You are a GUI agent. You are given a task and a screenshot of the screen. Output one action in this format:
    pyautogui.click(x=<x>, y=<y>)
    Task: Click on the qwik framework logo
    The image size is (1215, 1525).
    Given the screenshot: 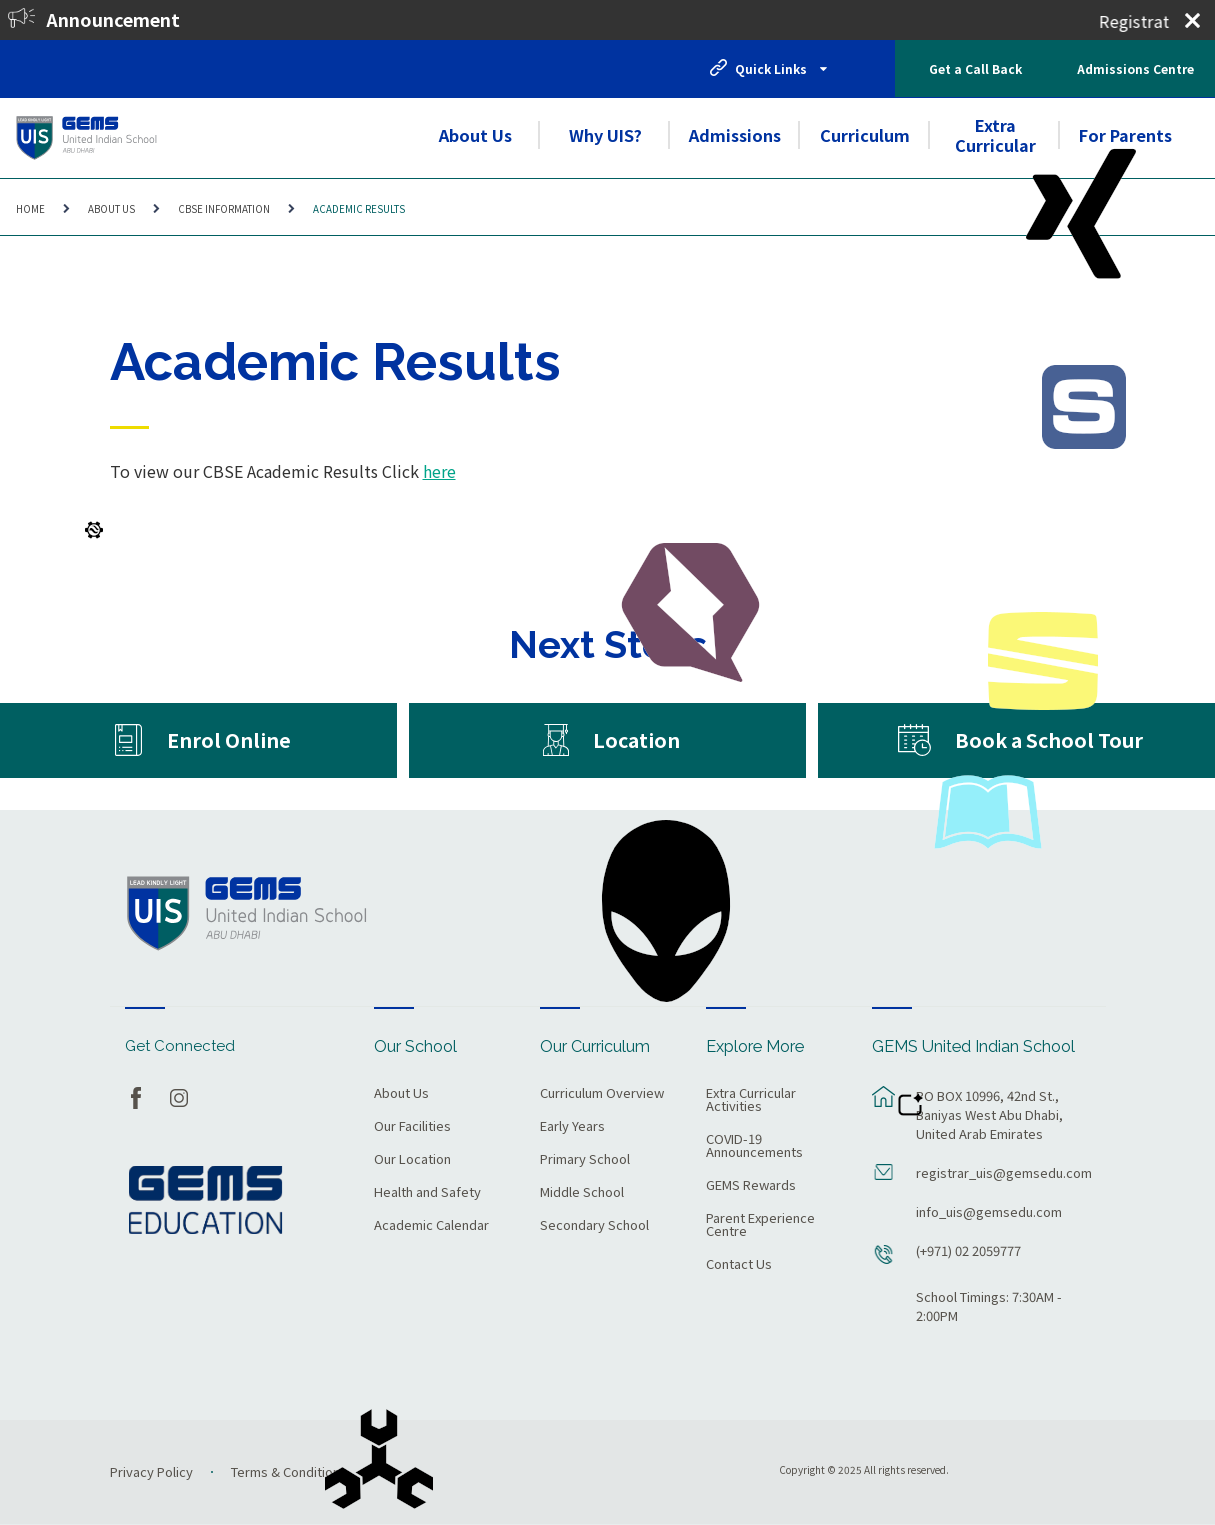 What is the action you would take?
    pyautogui.click(x=690, y=612)
    